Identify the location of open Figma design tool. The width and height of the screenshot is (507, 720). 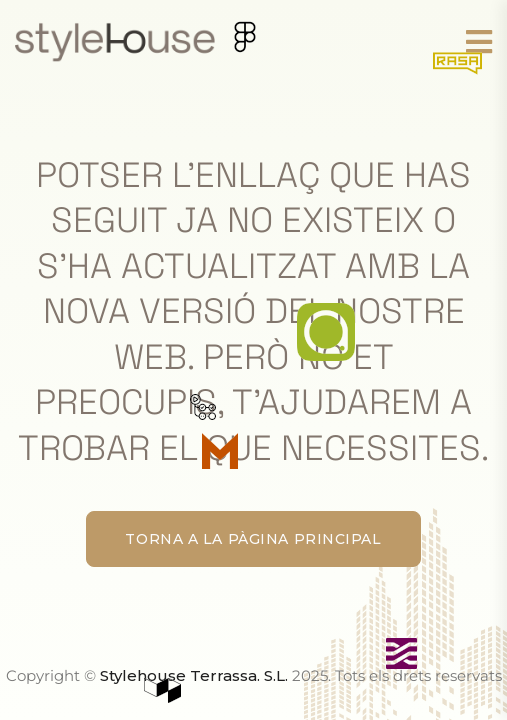
(245, 37).